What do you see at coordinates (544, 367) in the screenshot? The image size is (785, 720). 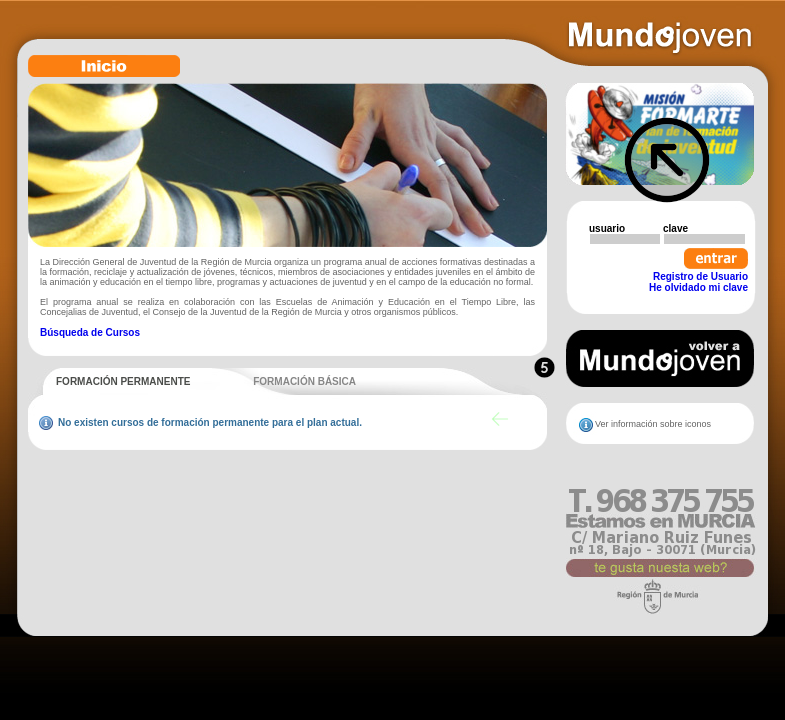 I see `indicates step 5 in a multi-step process` at bounding box center [544, 367].